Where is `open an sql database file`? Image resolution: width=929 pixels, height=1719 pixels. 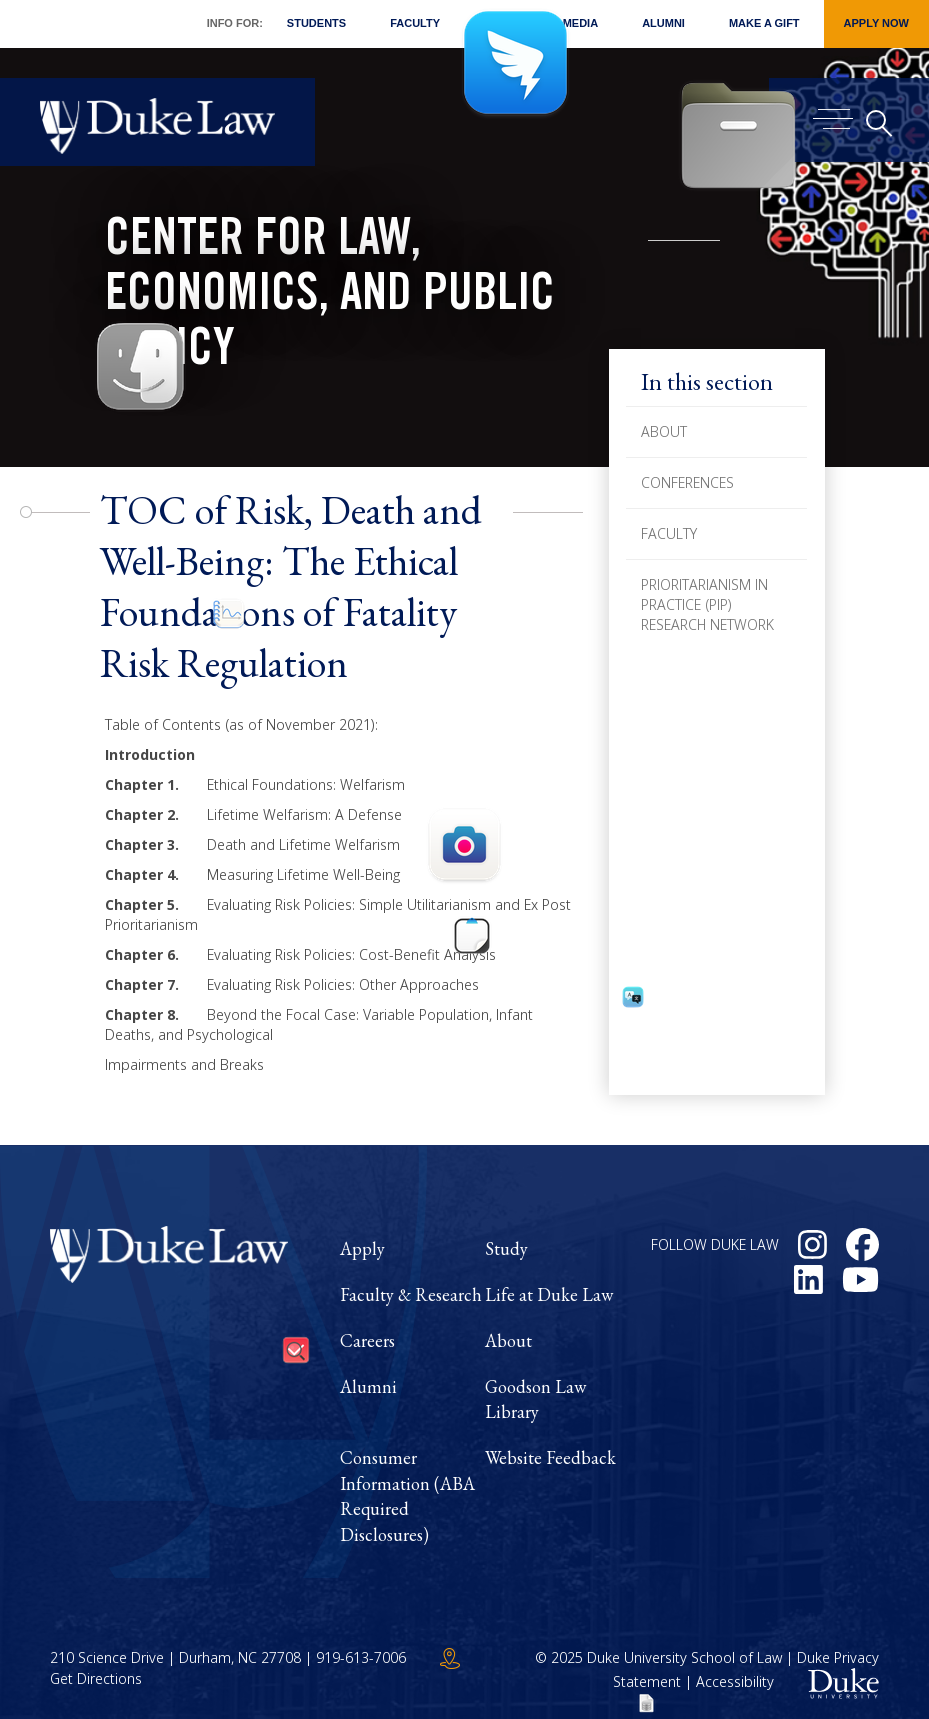
open an sql database file is located at coordinates (646, 1703).